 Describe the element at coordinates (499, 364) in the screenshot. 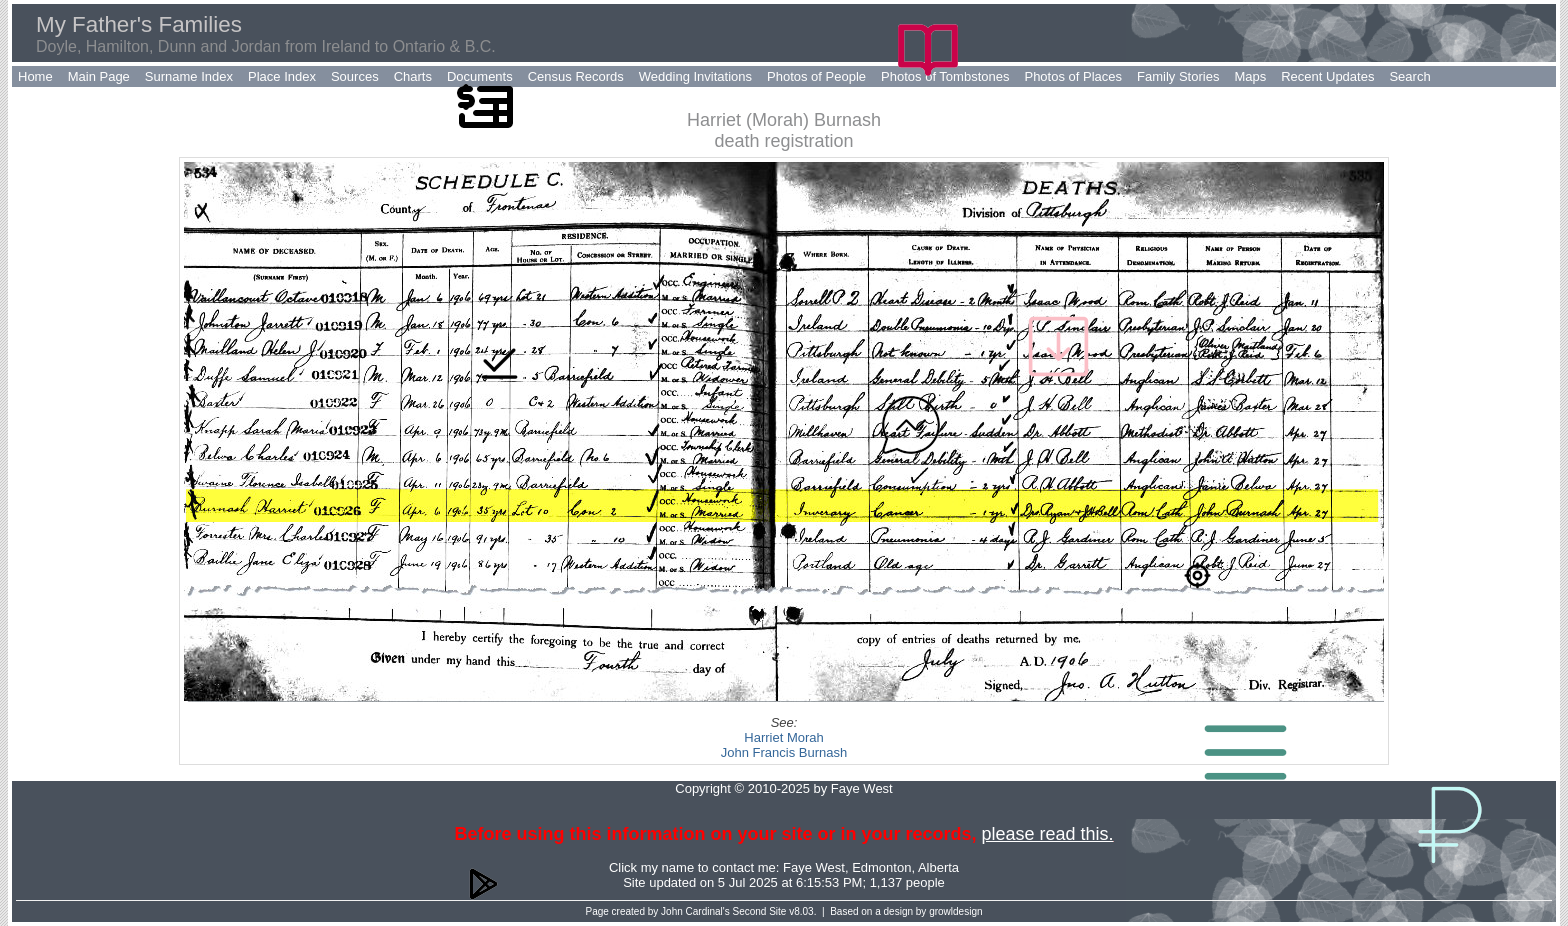

I see `confirm or submit an action` at that location.